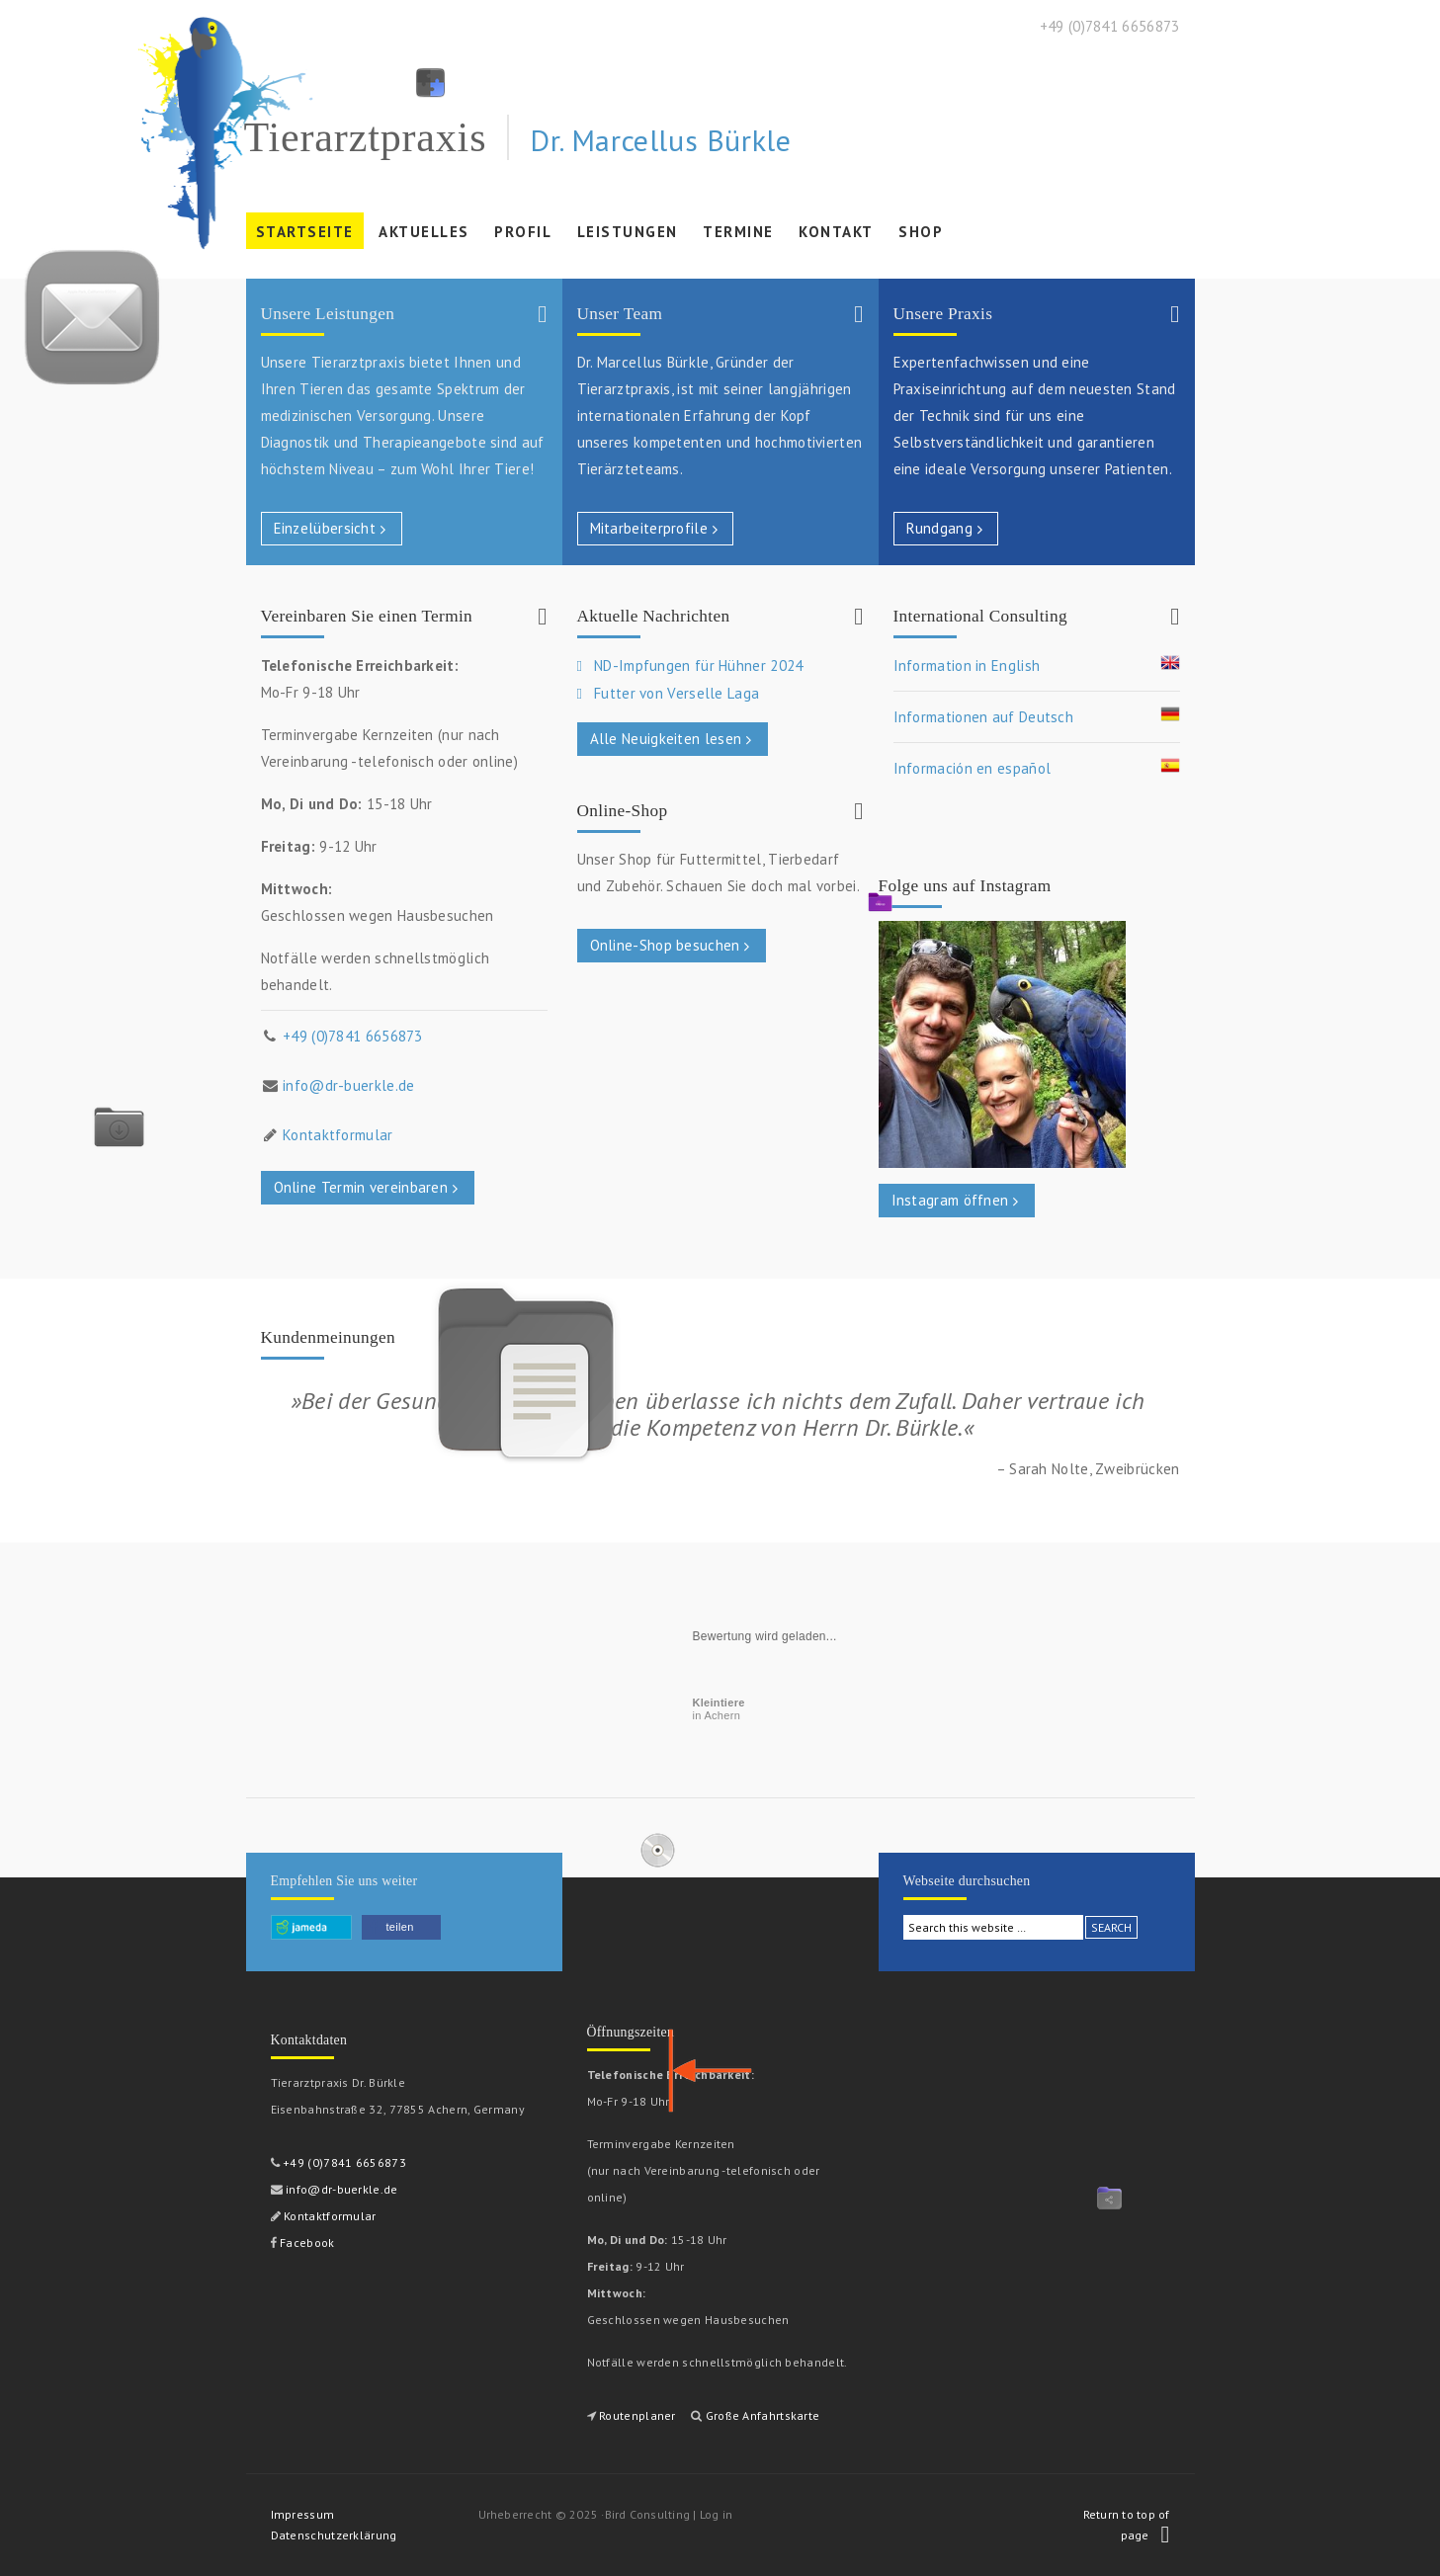  I want to click on indicates a blank DVD-R disc ready for burning, so click(657, 1850).